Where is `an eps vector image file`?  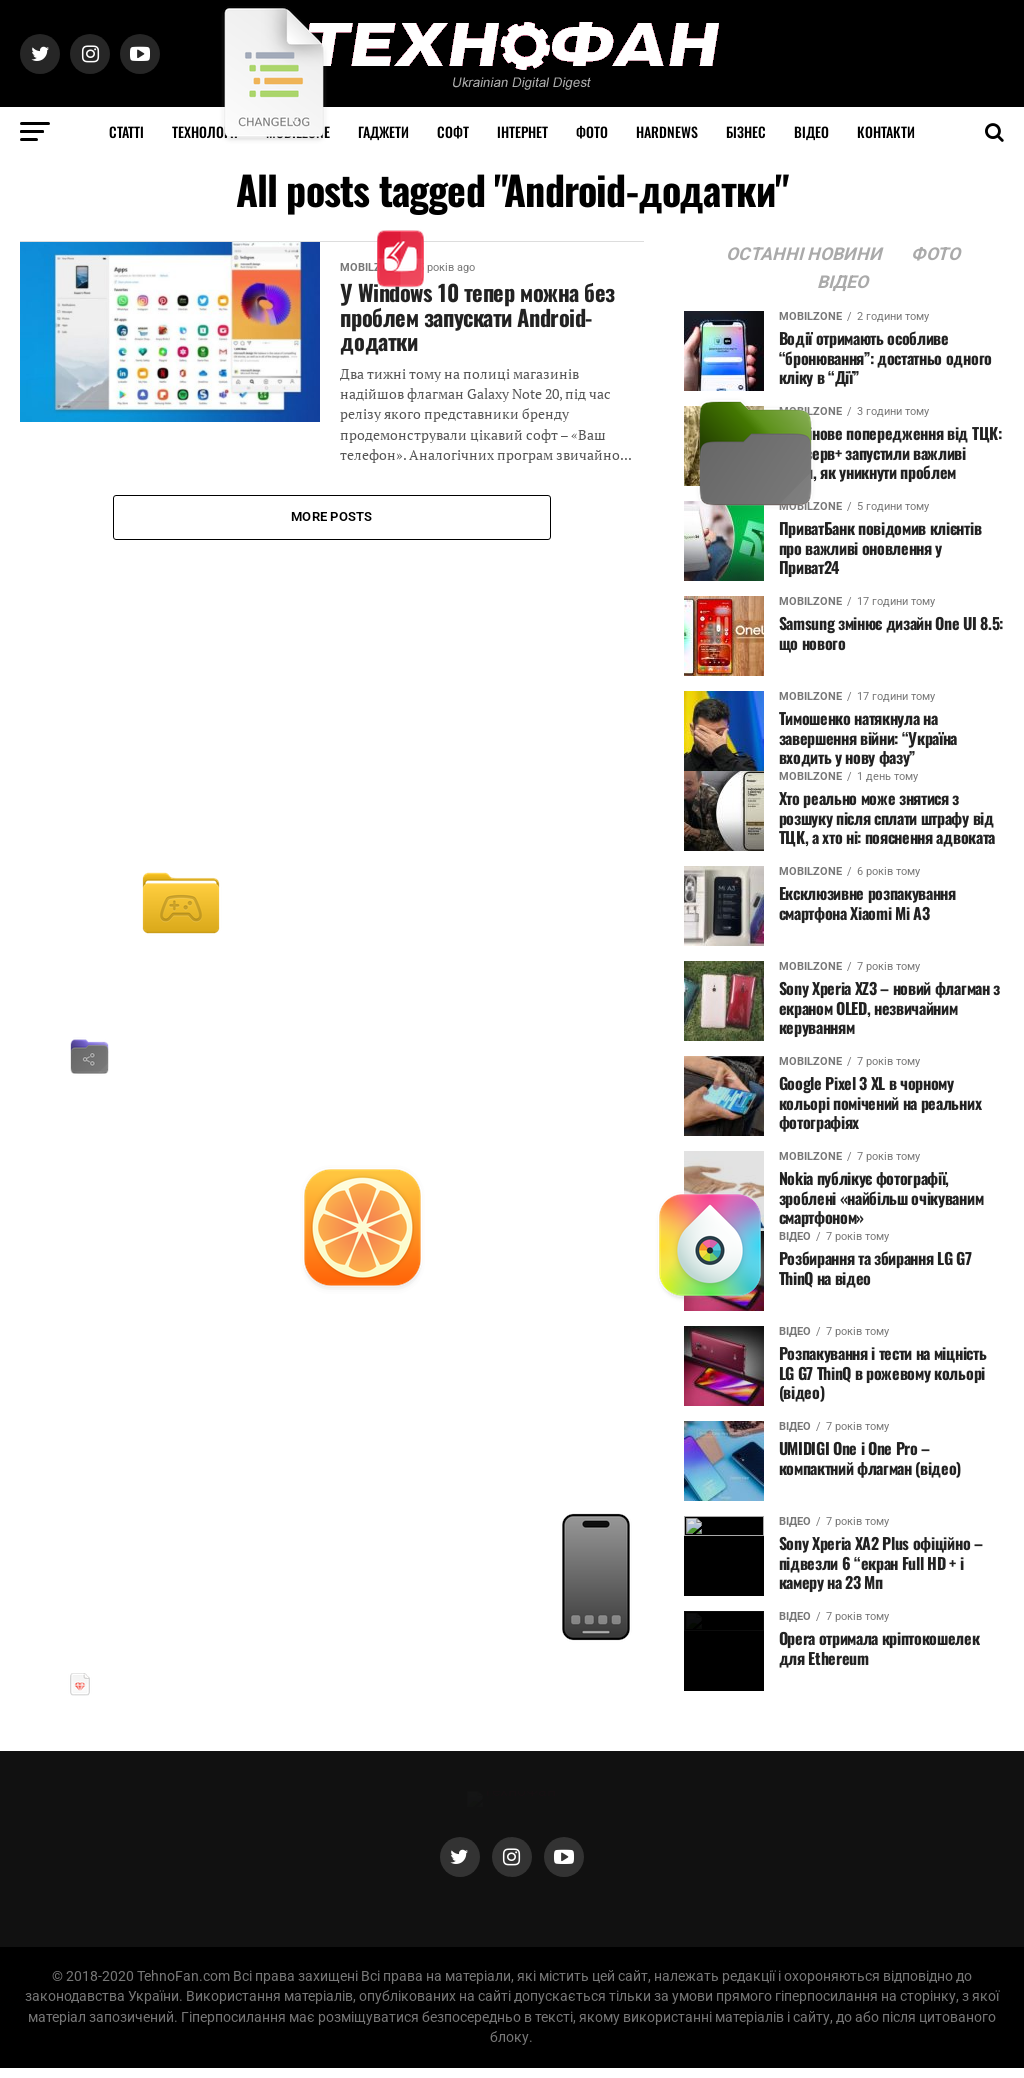
an eps vector image file is located at coordinates (400, 258).